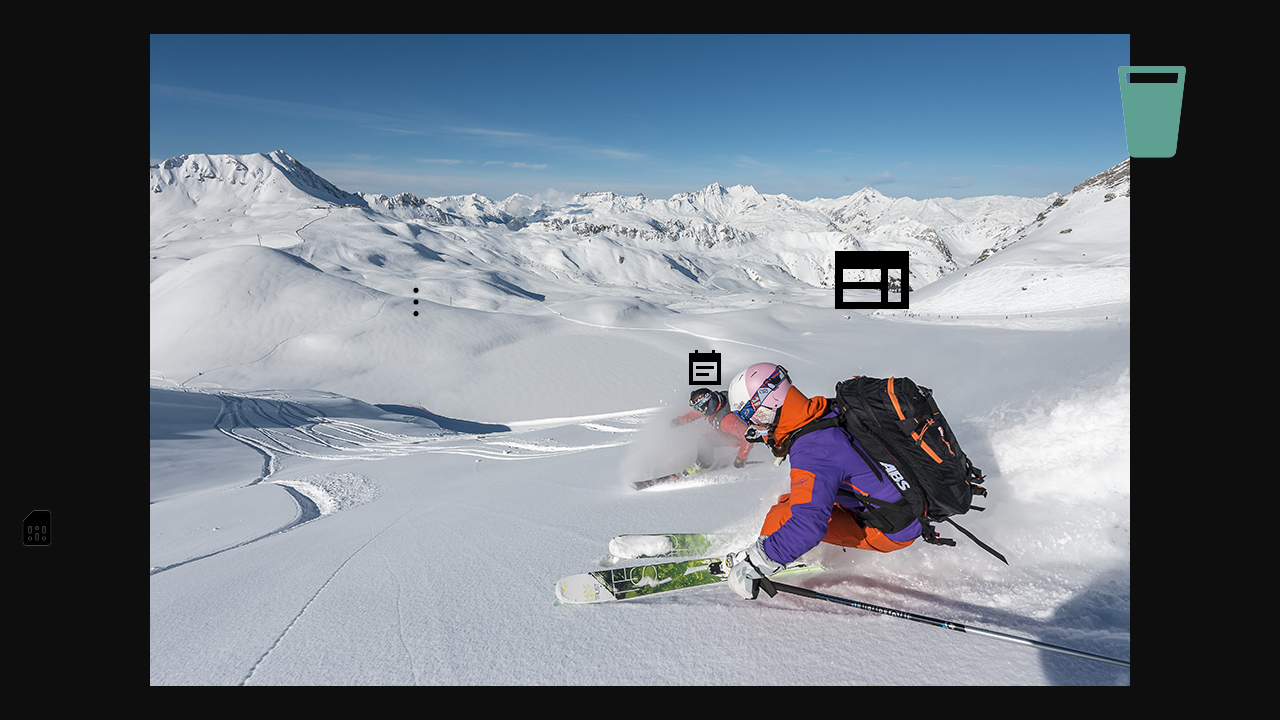  Describe the element at coordinates (1152, 110) in the screenshot. I see `browse bars or pubs nearby` at that location.